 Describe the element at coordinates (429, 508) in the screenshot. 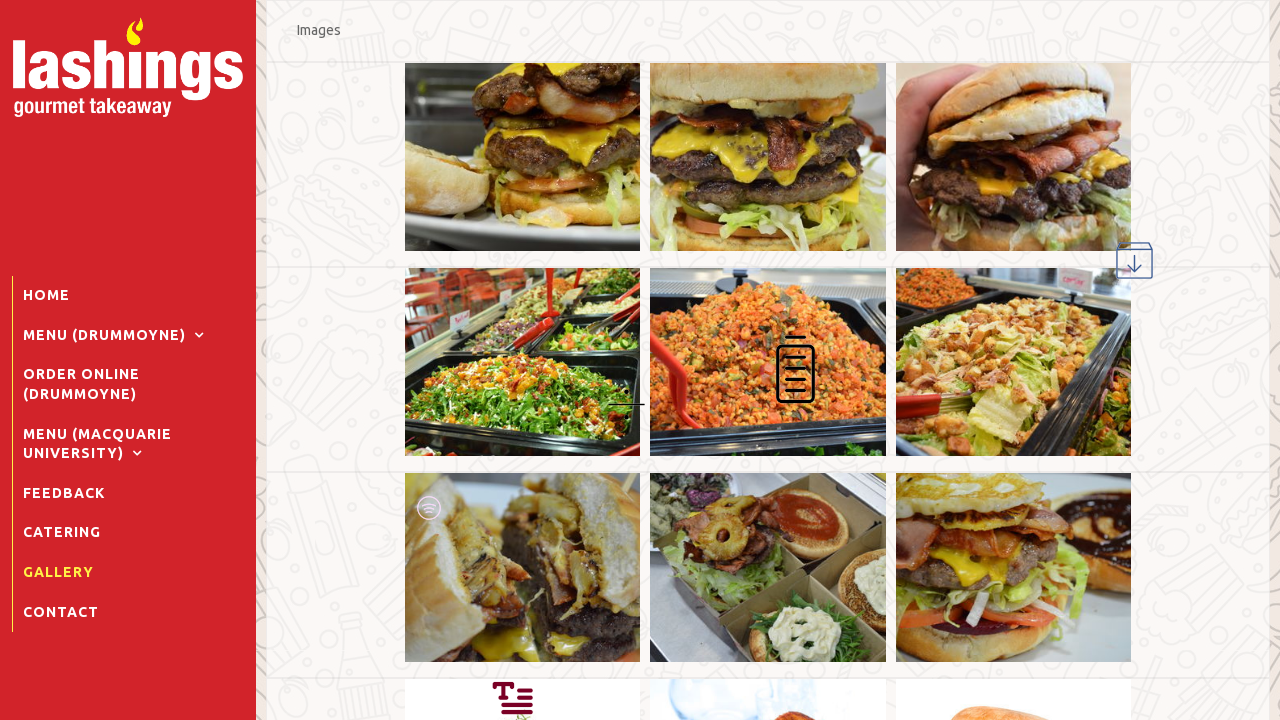

I see `open Spotify` at that location.